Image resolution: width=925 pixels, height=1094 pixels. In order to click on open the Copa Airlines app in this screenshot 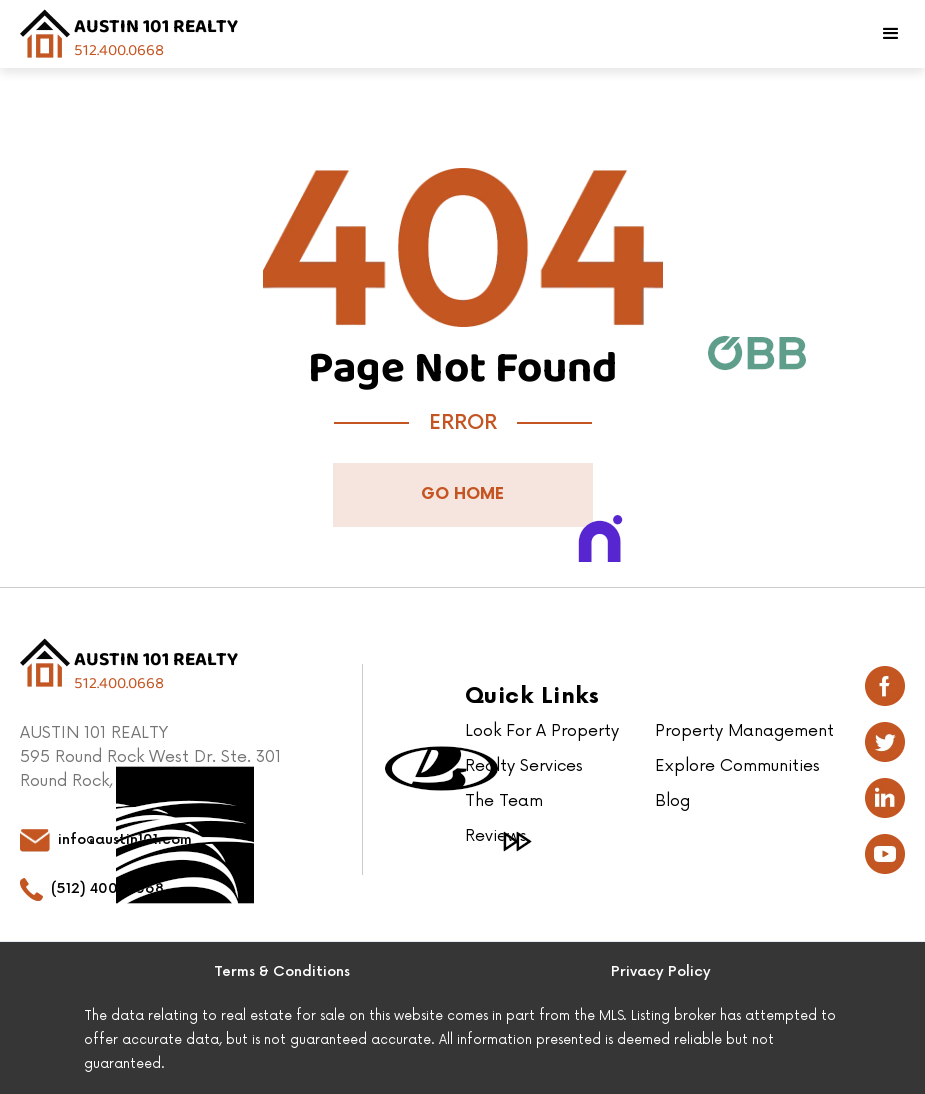, I will do `click(185, 835)`.